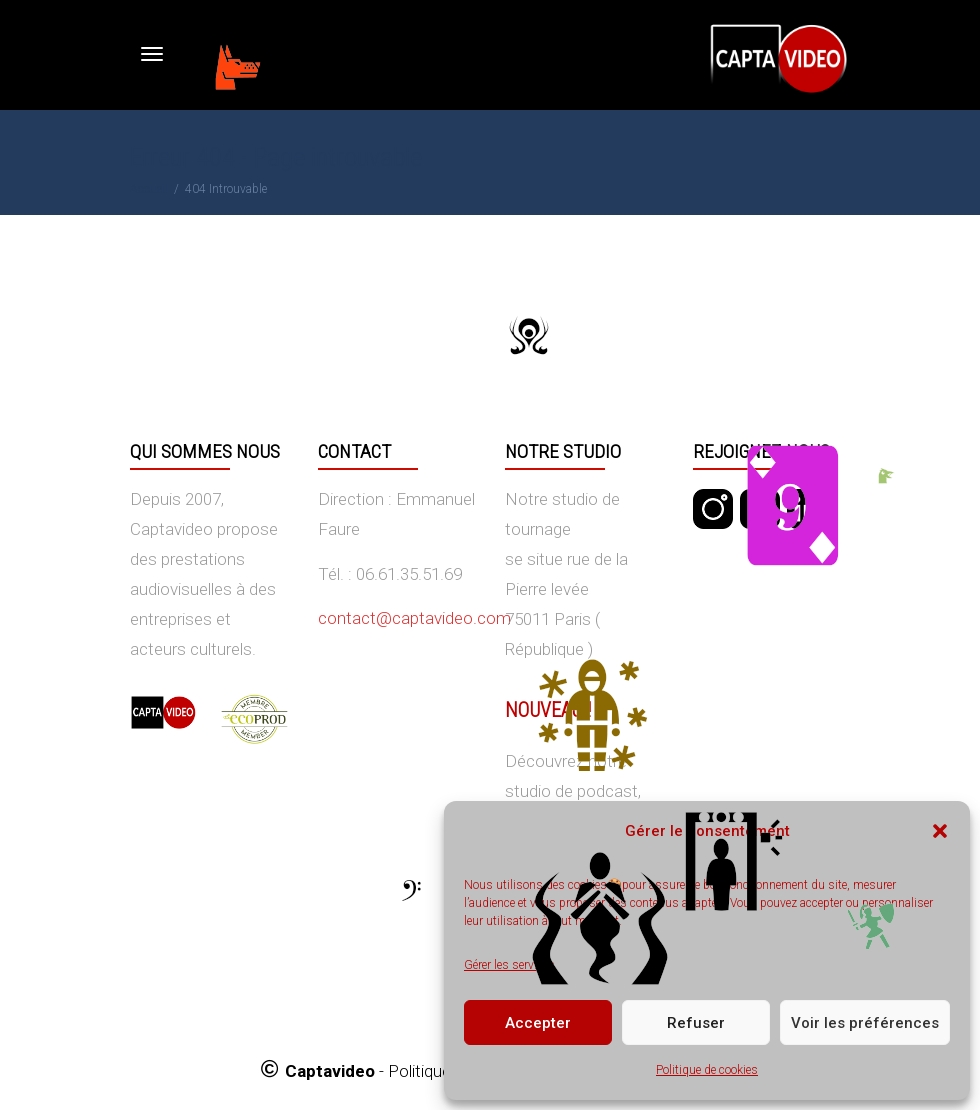 This screenshot has height=1110, width=980. Describe the element at coordinates (871, 925) in the screenshot. I see `select female warrior character class` at that location.